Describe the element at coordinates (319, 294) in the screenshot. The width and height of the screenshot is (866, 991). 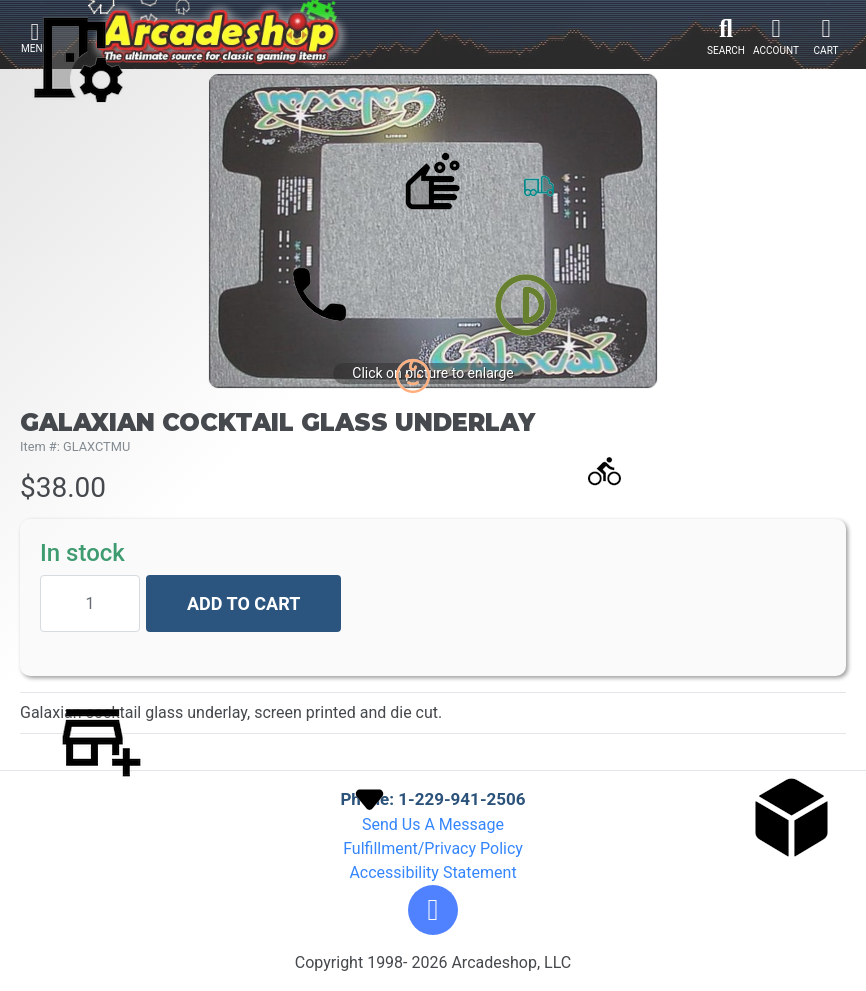
I see `make a phone call` at that location.